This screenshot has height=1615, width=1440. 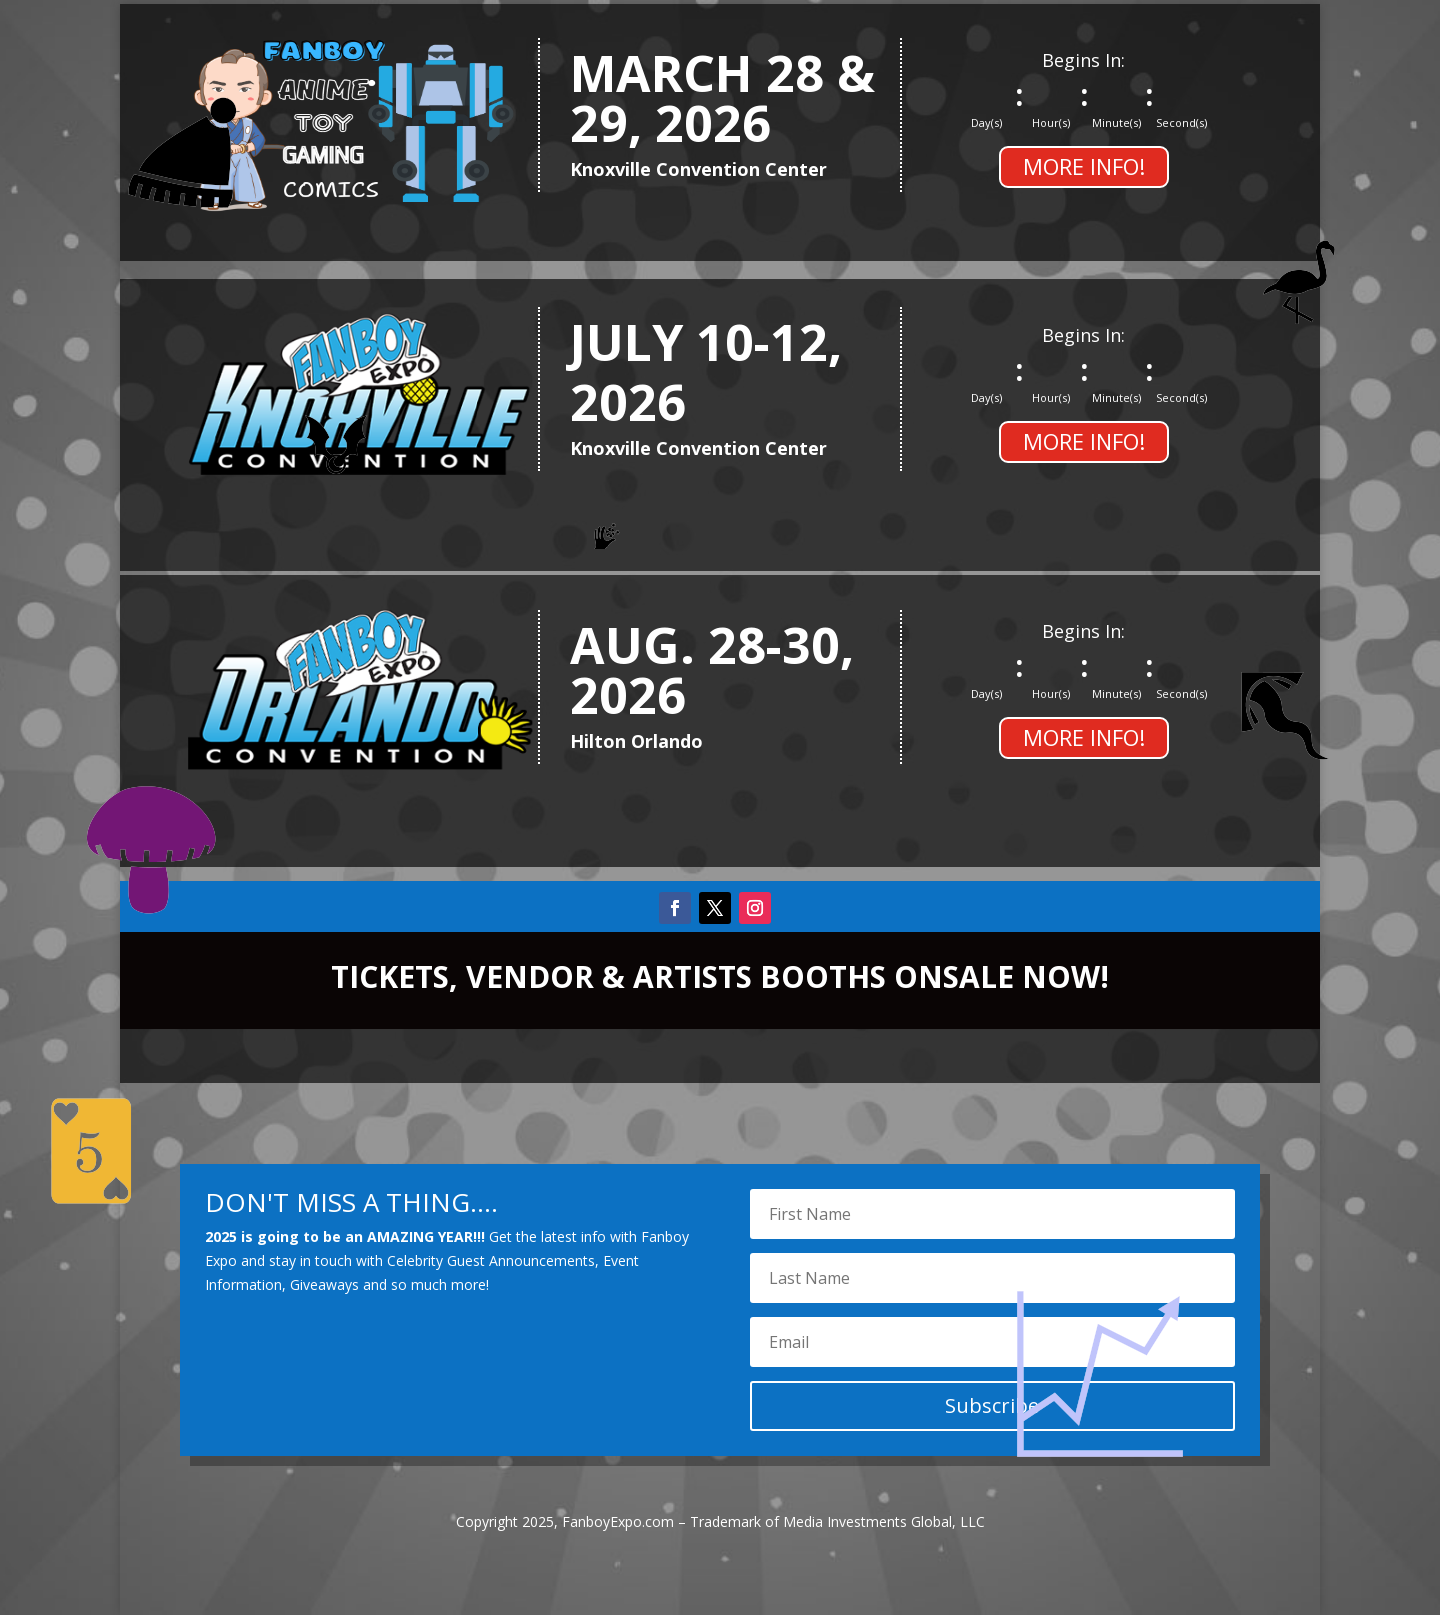 I want to click on decorative flamingo icon for tropical or summer-themed content, so click(x=1299, y=282).